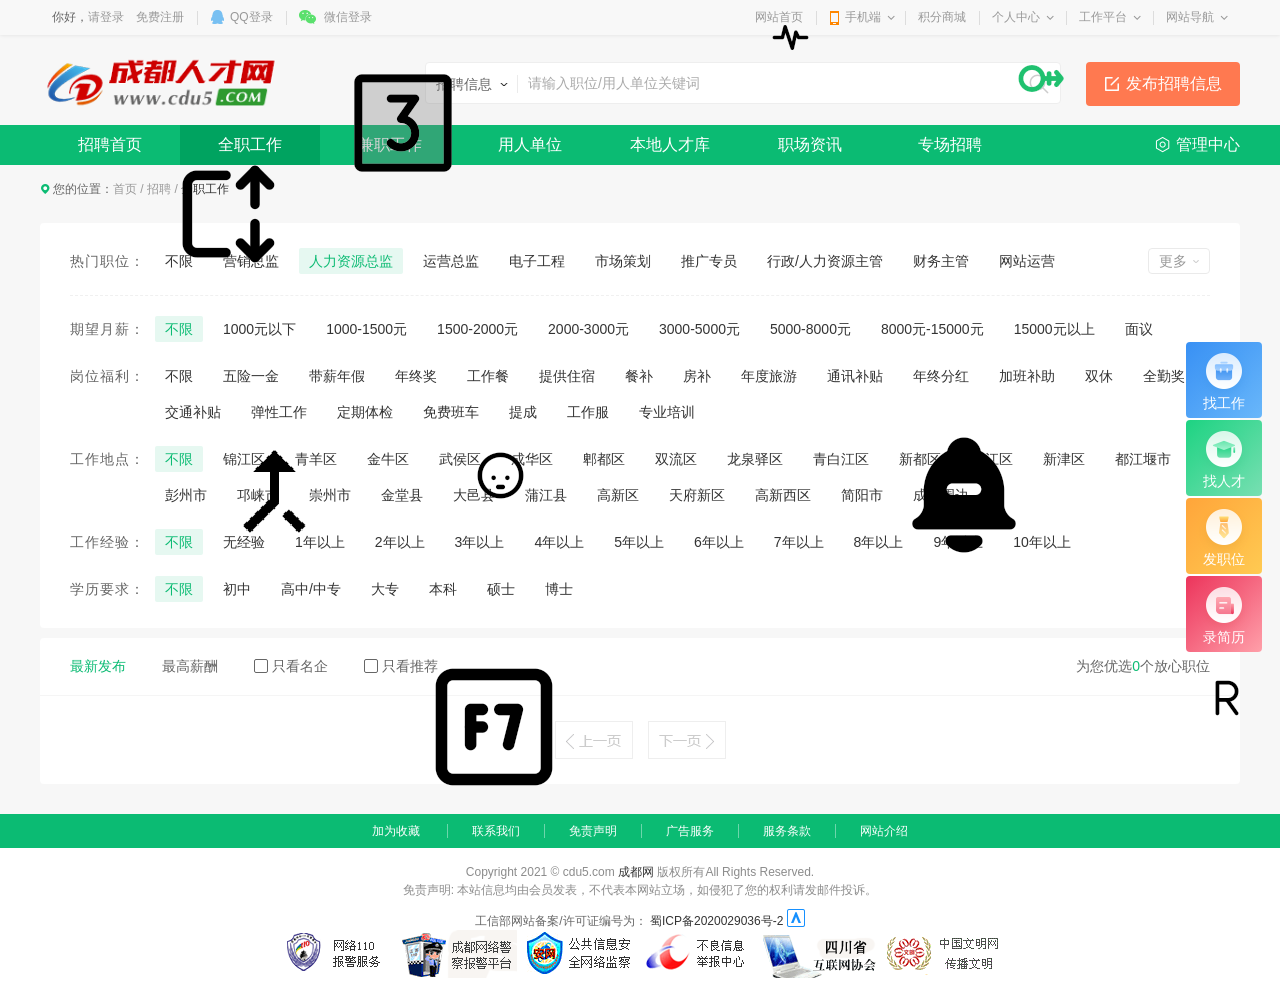 The height and width of the screenshot is (996, 1280). Describe the element at coordinates (1227, 698) in the screenshot. I see `indicates items starting with the letter R` at that location.